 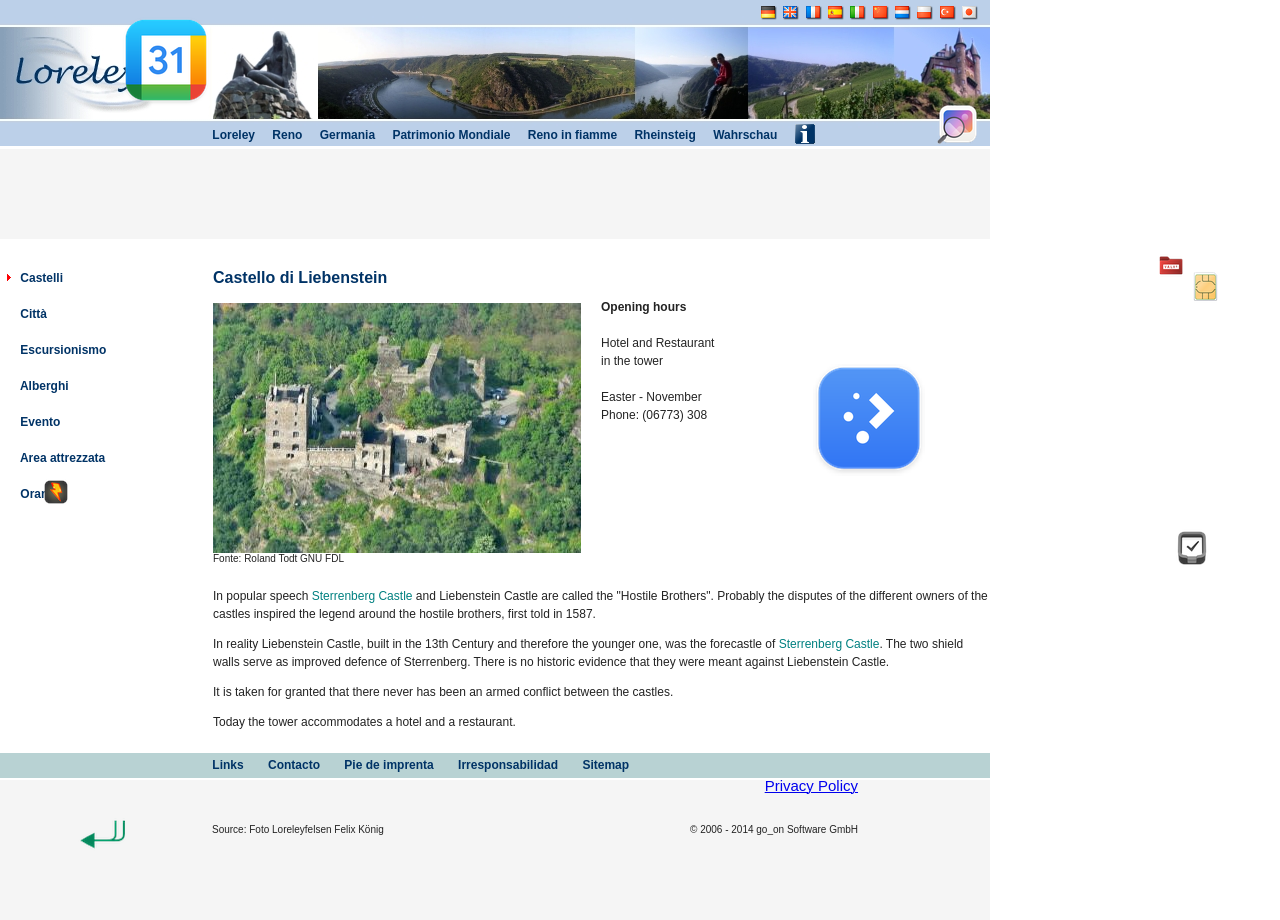 I want to click on launch rvgl racing game, so click(x=56, y=492).